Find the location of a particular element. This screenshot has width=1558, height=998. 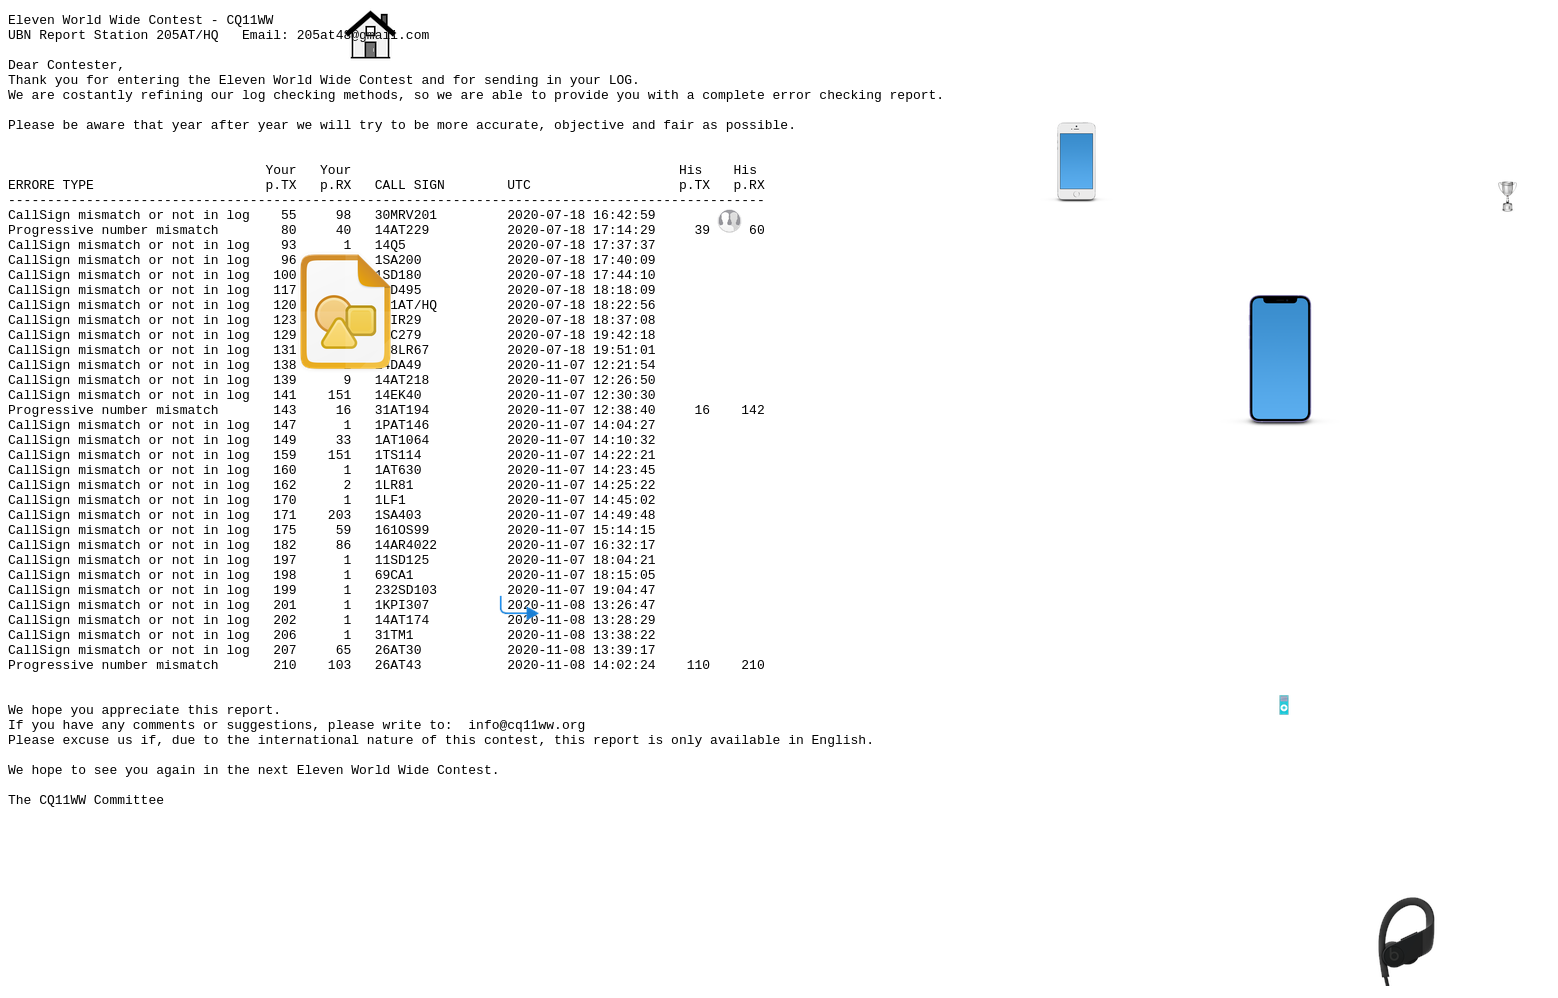

connected iPhone device is located at coordinates (1280, 361).